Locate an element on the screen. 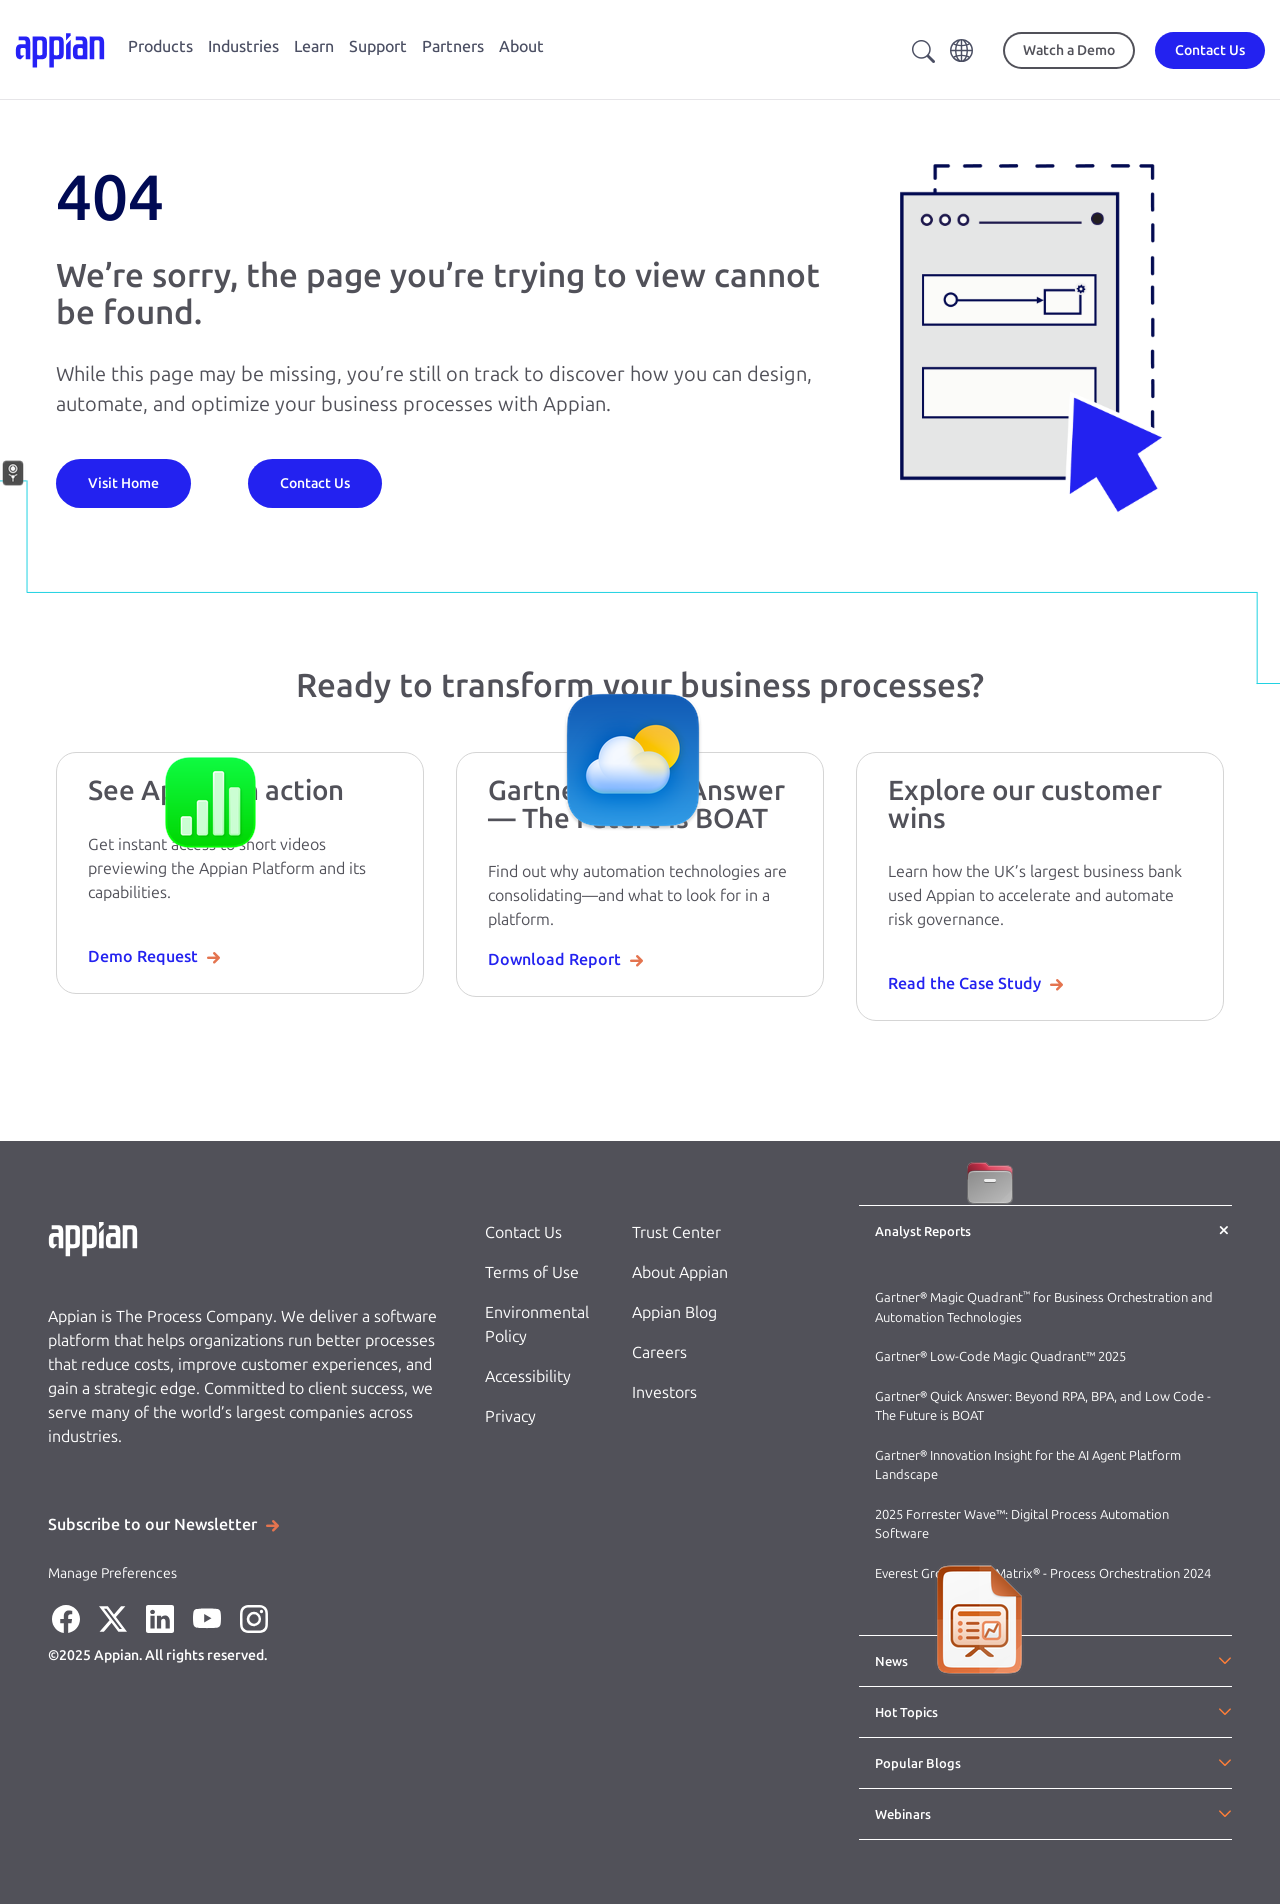  open LibreOffice Calc spreadsheet application is located at coordinates (210, 802).